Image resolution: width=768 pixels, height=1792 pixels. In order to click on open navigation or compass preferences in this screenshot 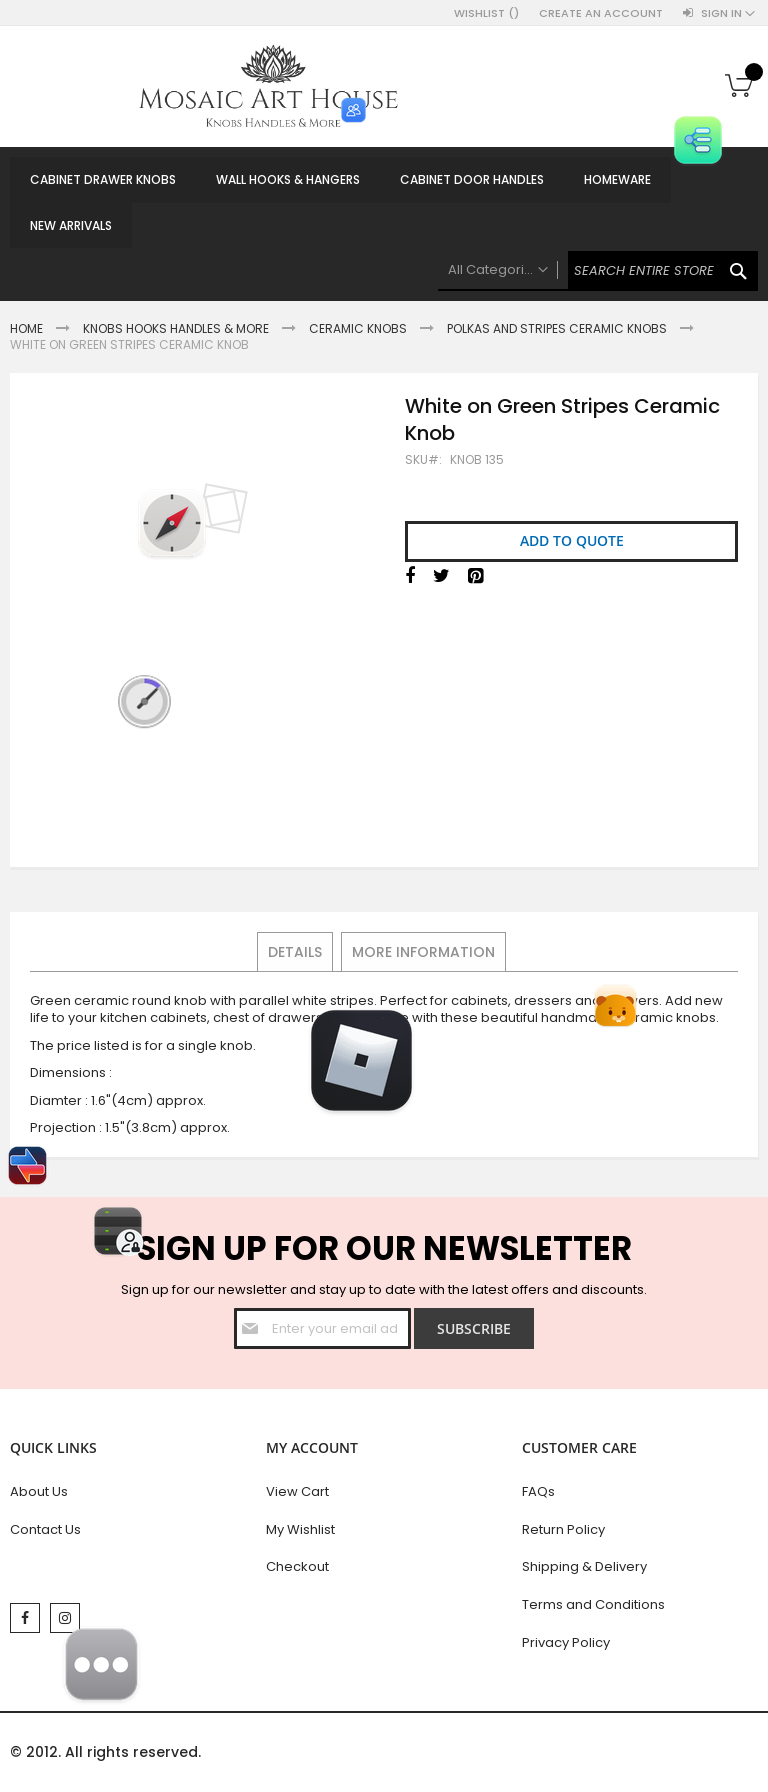, I will do `click(172, 523)`.